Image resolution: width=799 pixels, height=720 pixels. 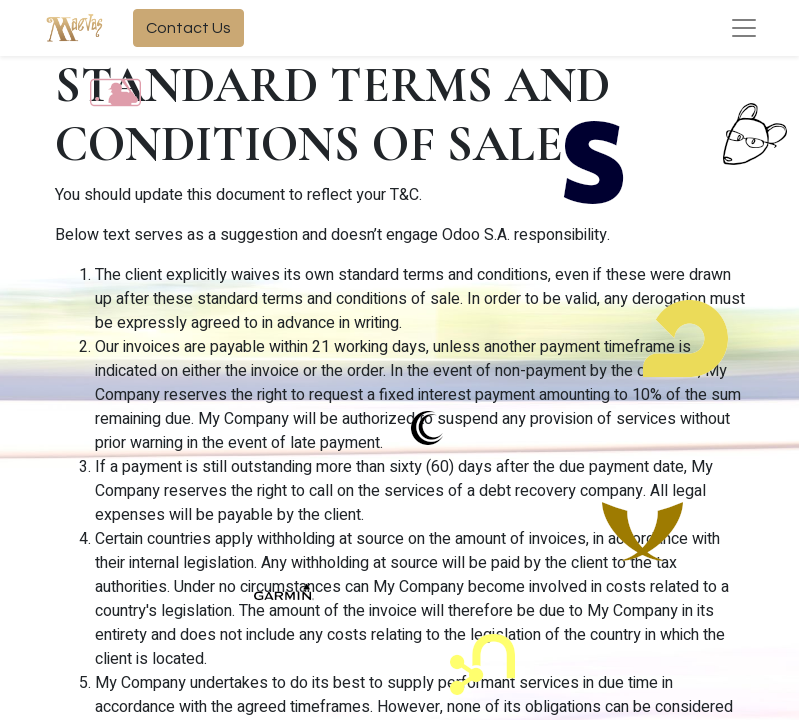 What do you see at coordinates (685, 338) in the screenshot?
I see `access AdRoll advertising platform` at bounding box center [685, 338].